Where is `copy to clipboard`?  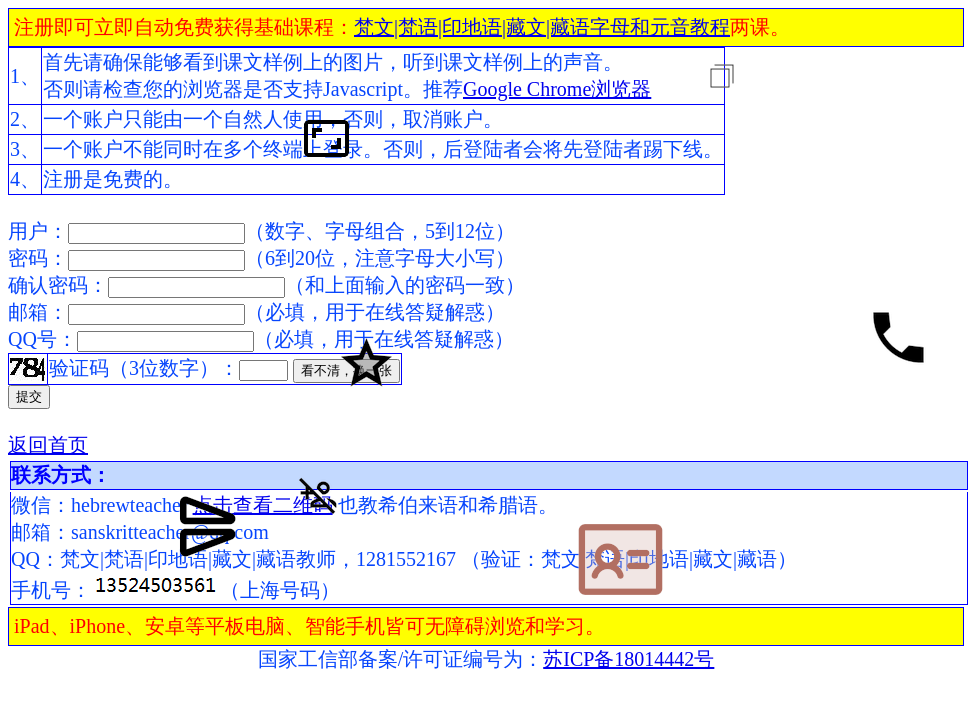 copy to clipboard is located at coordinates (722, 76).